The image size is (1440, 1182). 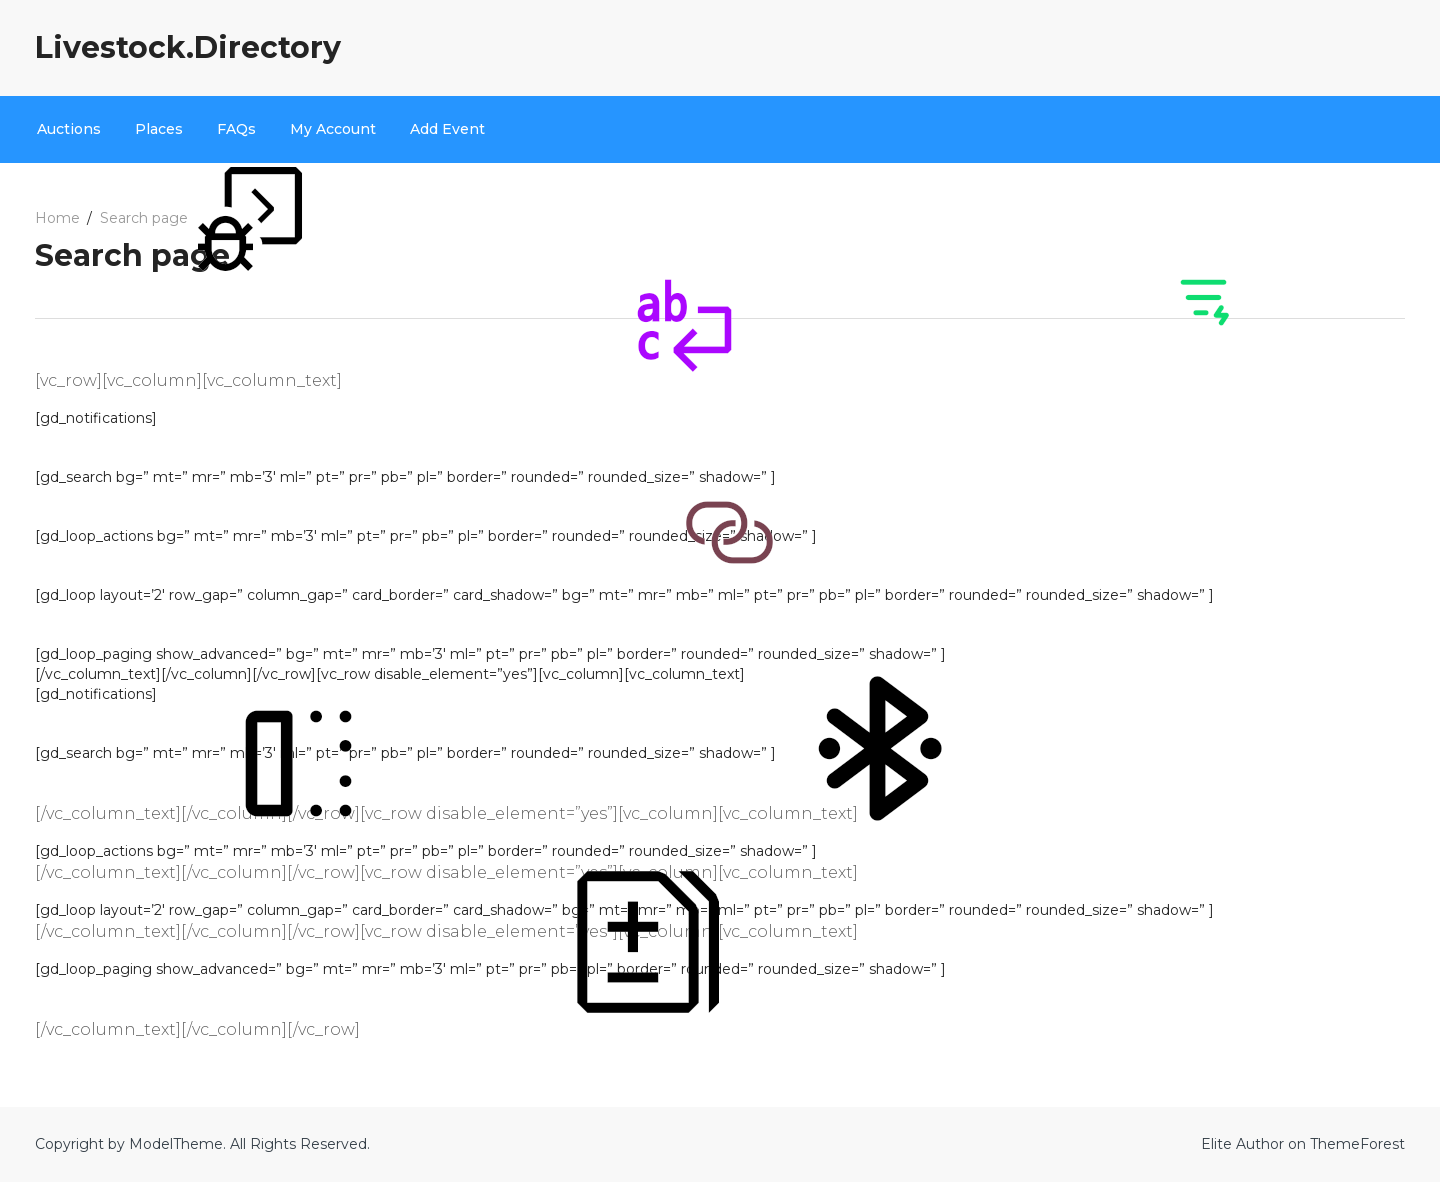 I want to click on open the debug console, so click(x=253, y=216).